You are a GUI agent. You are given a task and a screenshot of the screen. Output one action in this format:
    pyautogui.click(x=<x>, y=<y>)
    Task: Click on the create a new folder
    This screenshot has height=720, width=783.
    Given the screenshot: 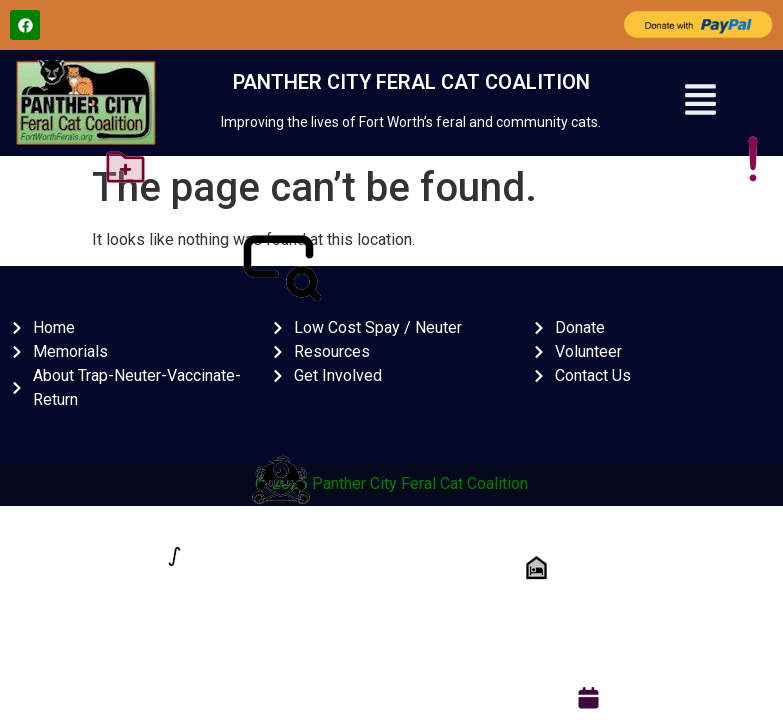 What is the action you would take?
    pyautogui.click(x=125, y=166)
    